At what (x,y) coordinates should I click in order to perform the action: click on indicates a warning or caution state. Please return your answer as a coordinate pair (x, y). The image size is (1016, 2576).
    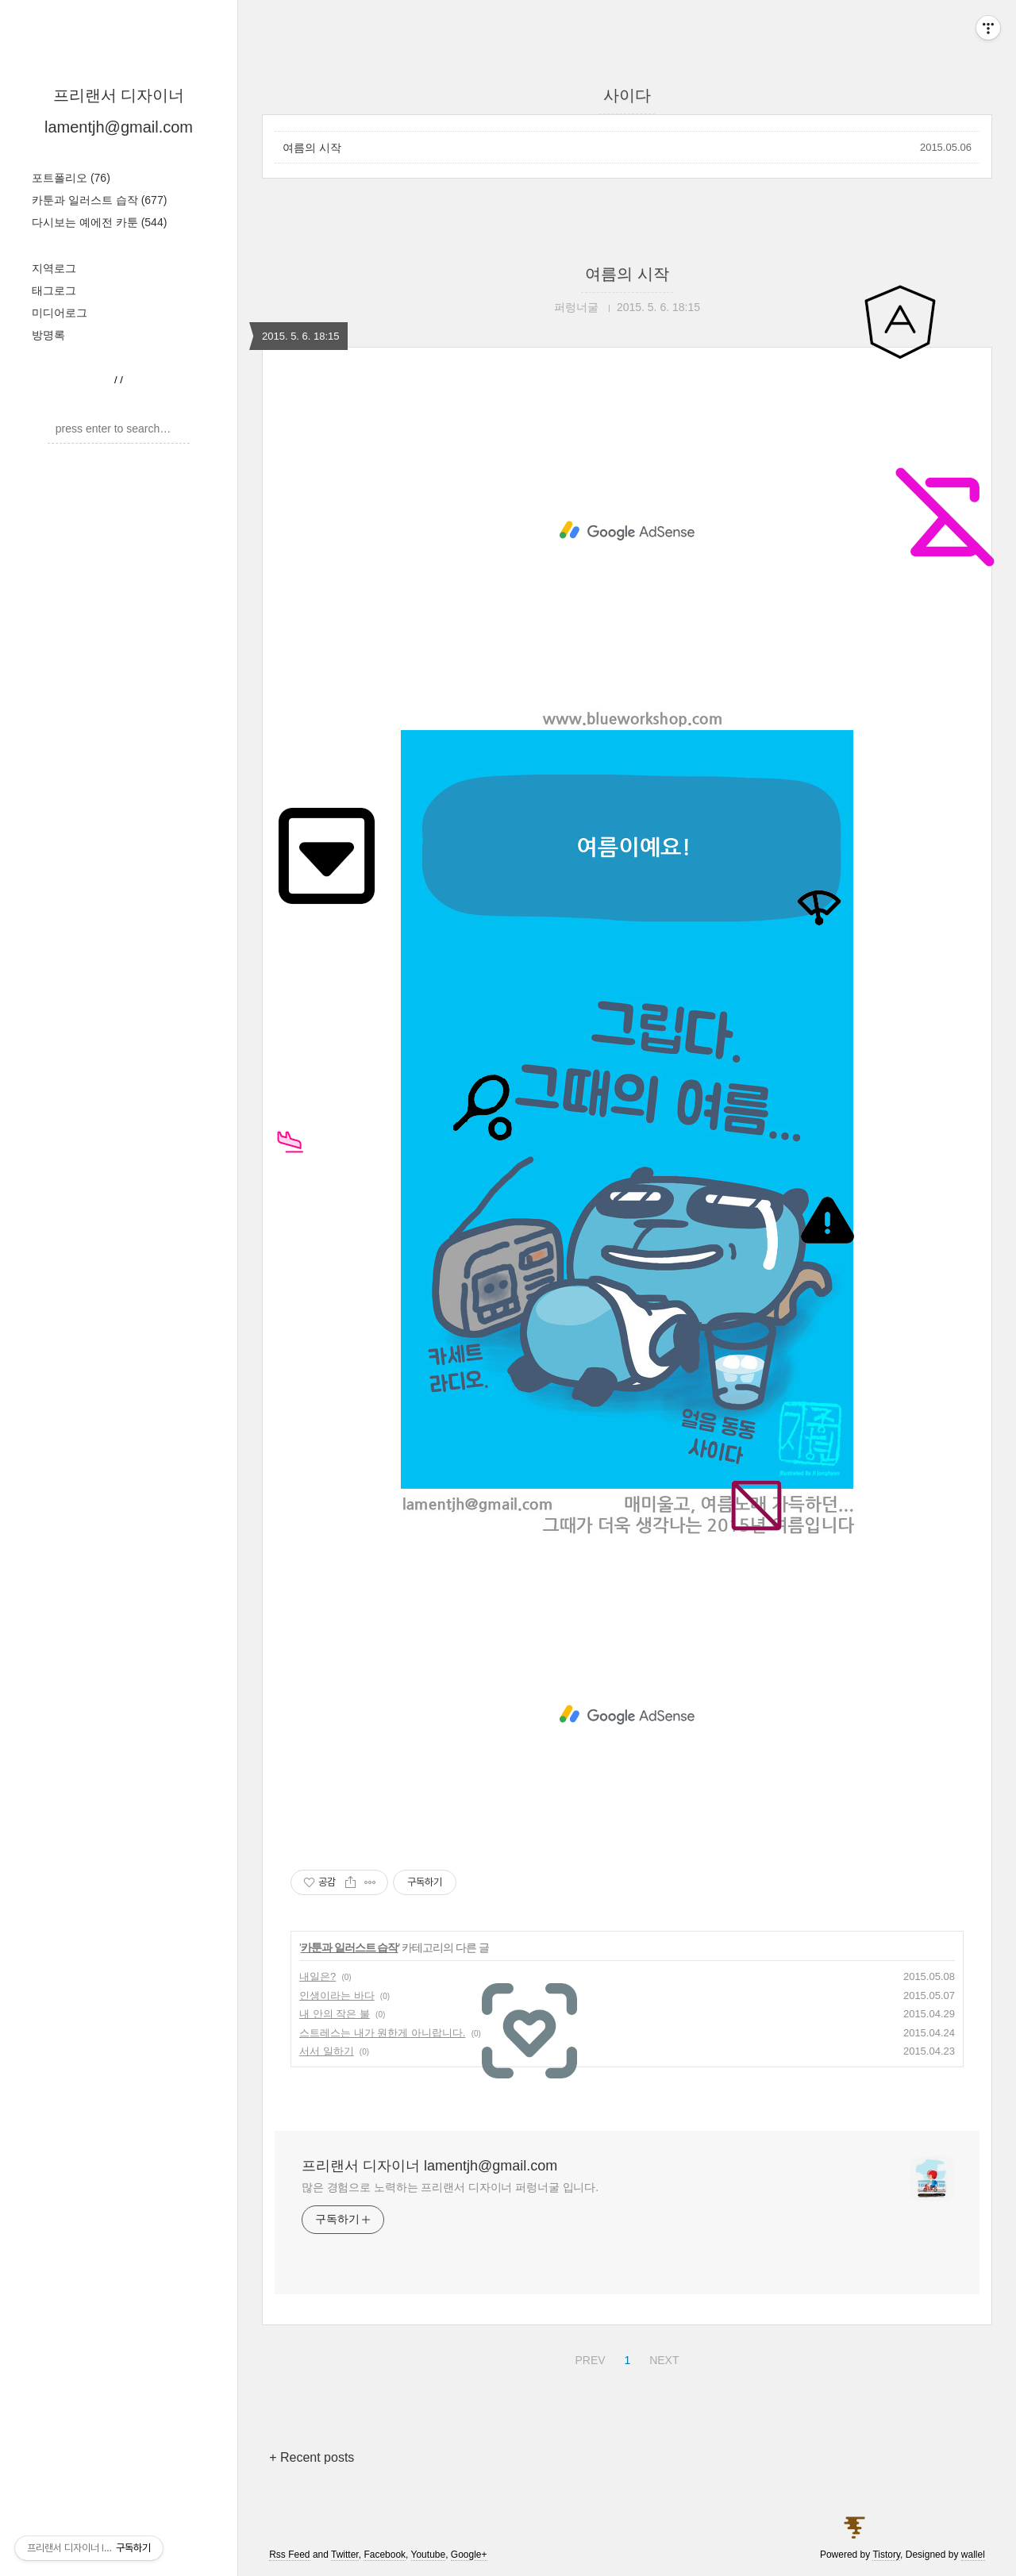
    Looking at the image, I should click on (827, 1221).